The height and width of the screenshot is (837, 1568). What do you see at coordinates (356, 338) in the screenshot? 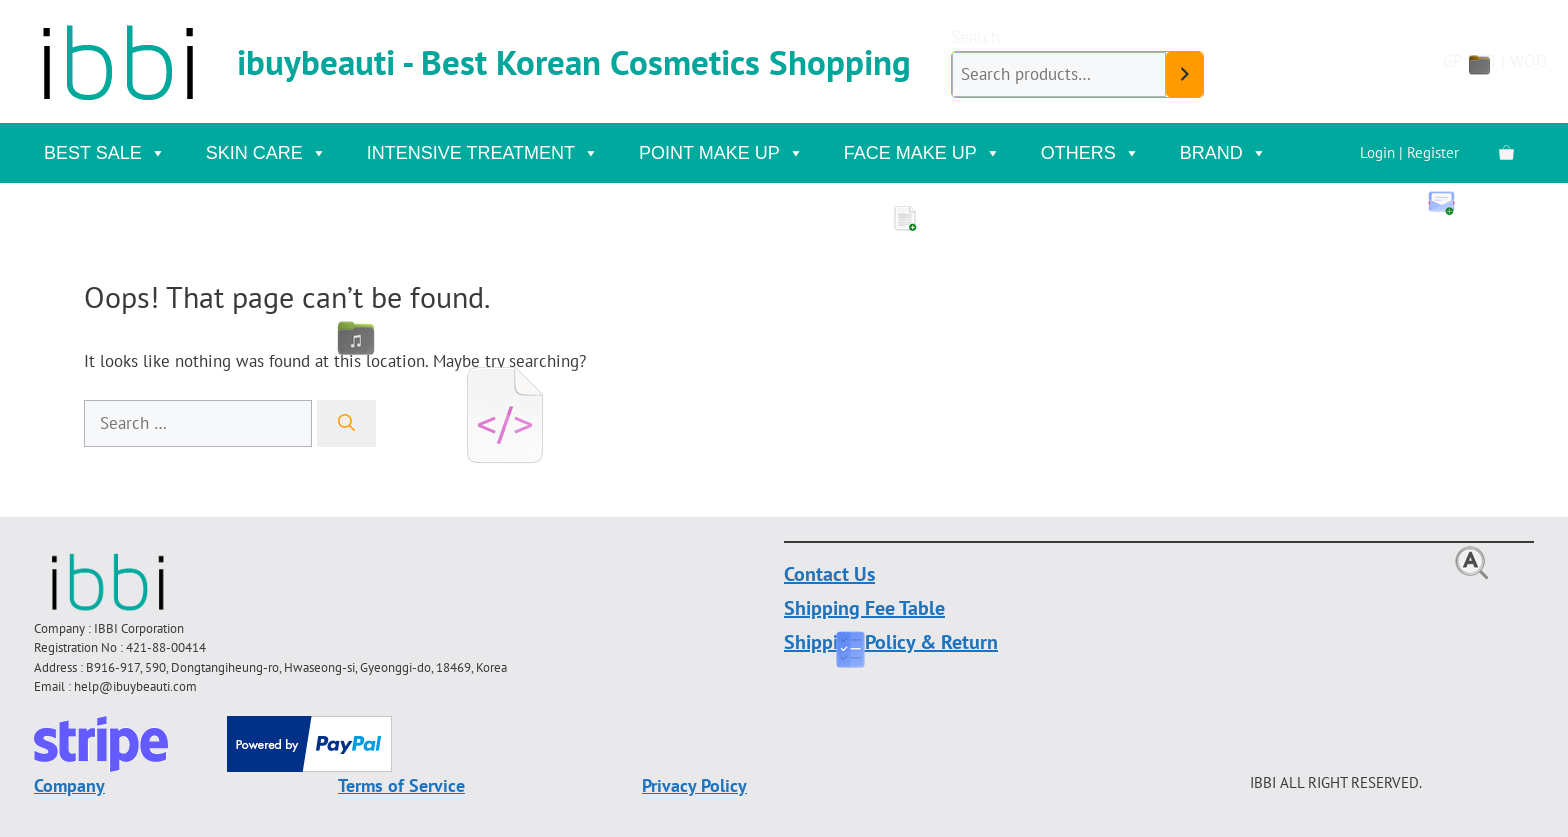
I see `open your music folder` at bounding box center [356, 338].